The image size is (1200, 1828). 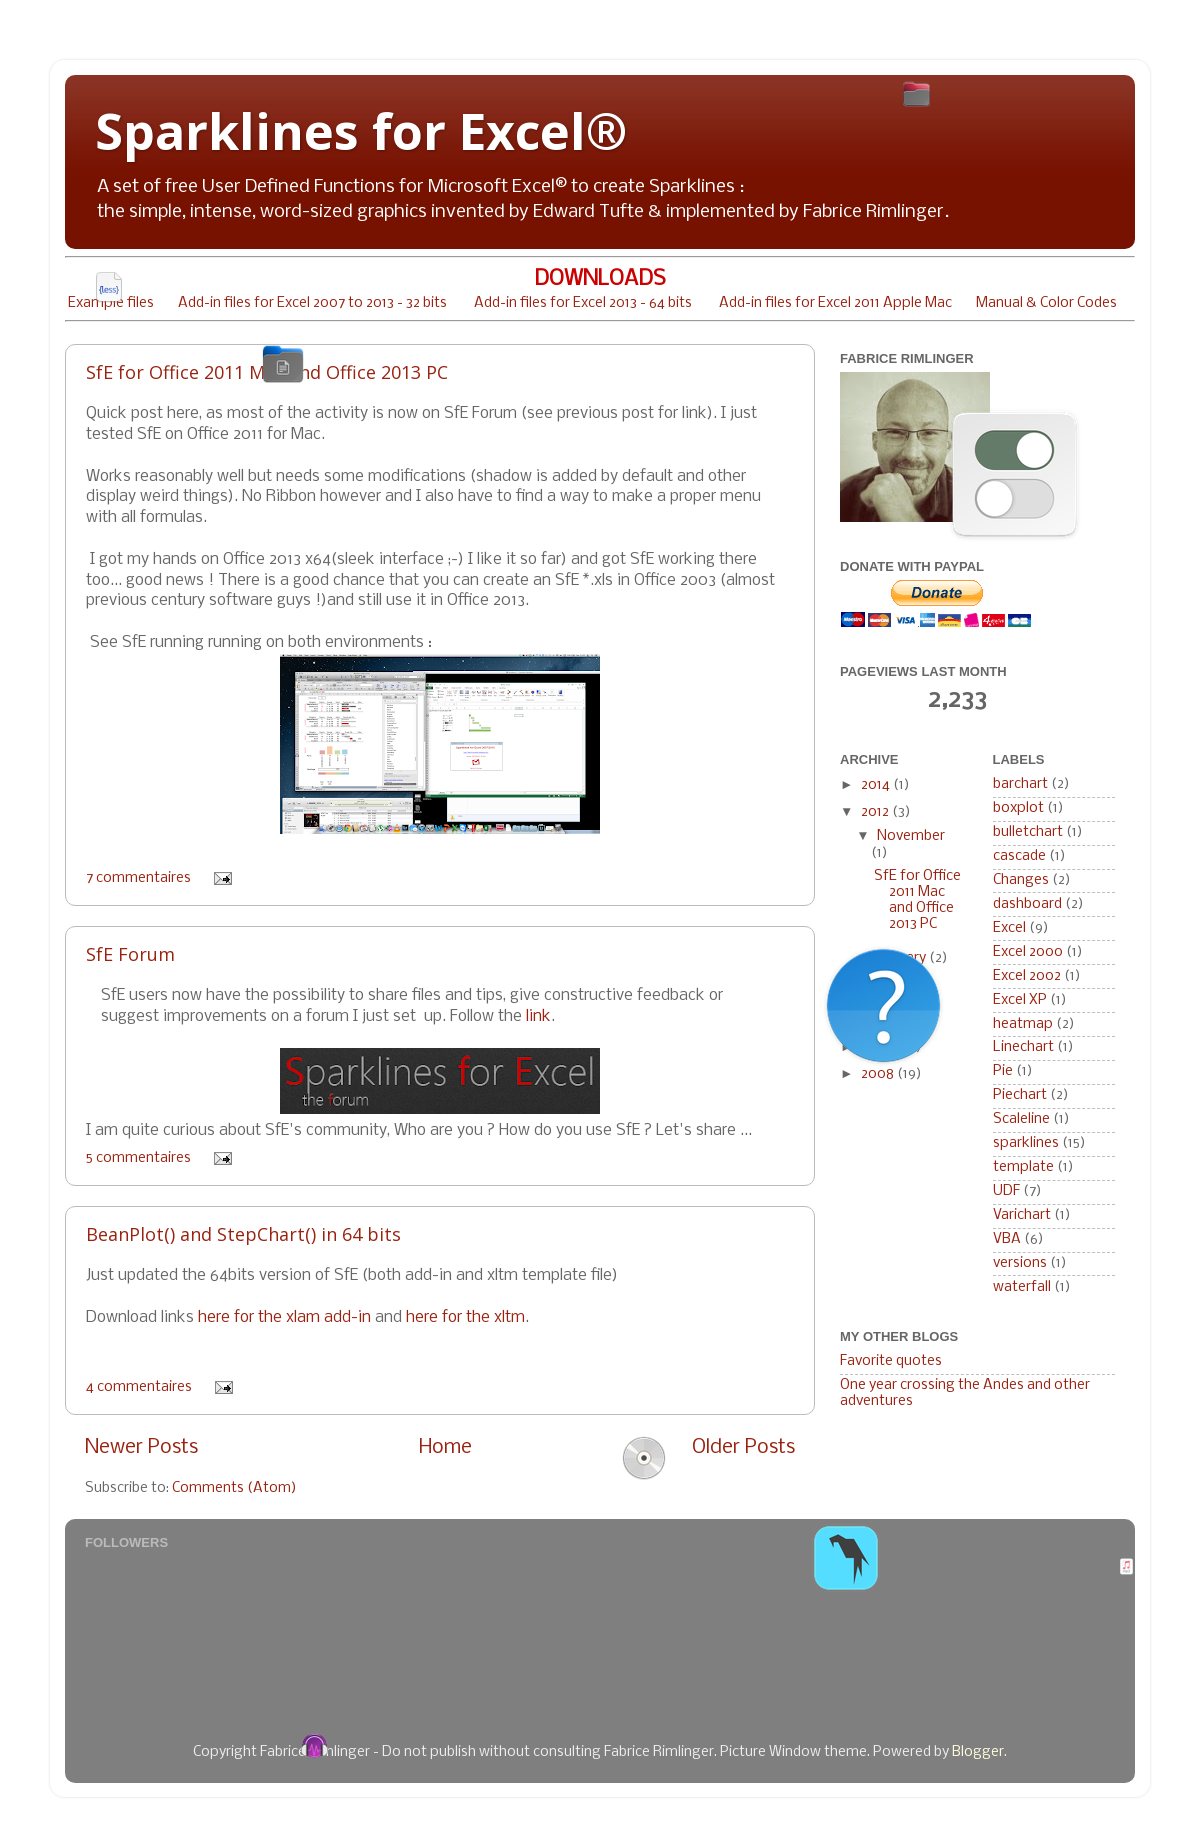 I want to click on a LESS stylesheet file, so click(x=109, y=287).